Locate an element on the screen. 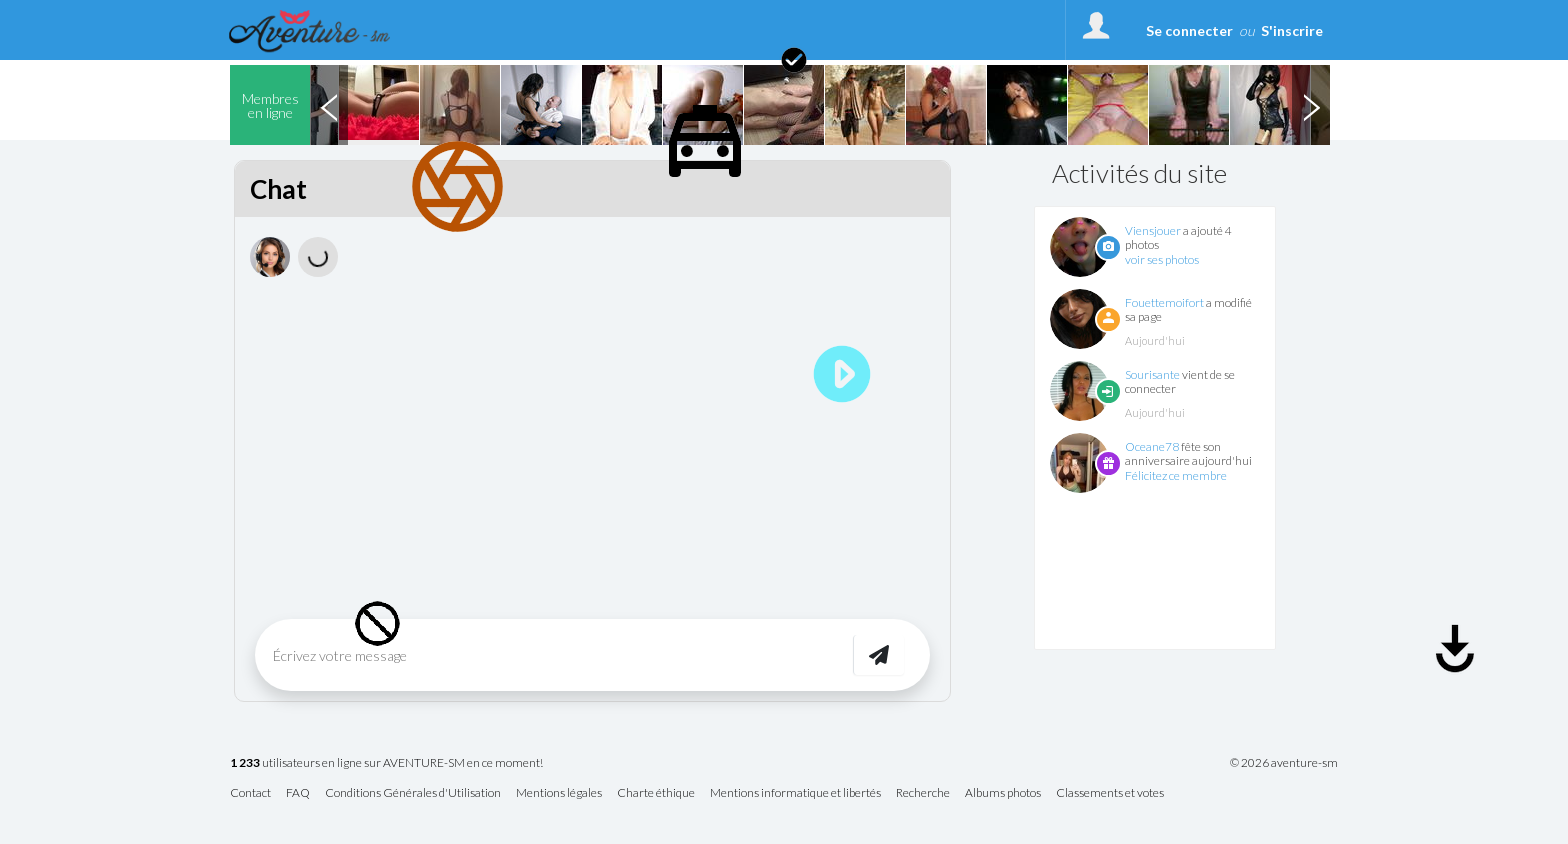 This screenshot has height=844, width=1568. adjust camera aperture settings is located at coordinates (457, 186).